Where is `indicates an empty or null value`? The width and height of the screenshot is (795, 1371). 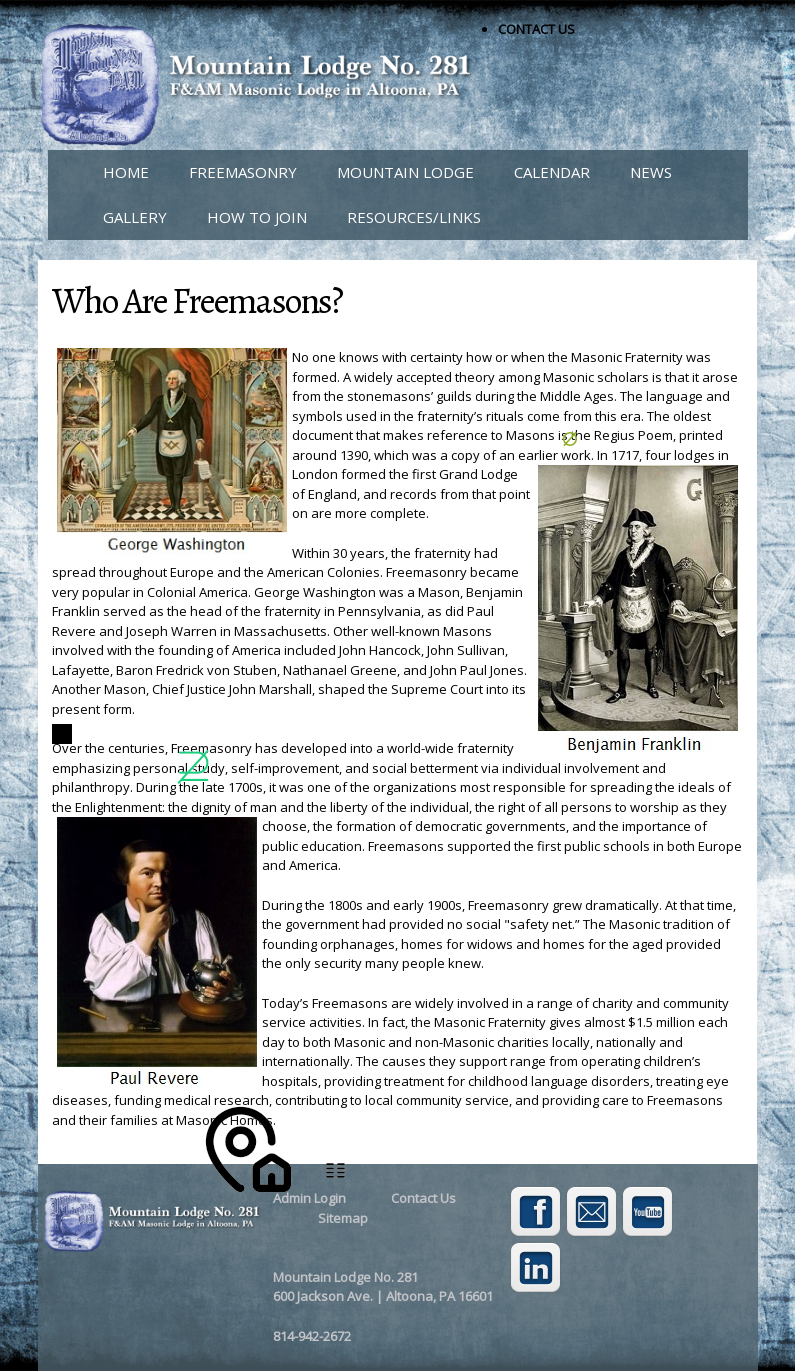 indicates an empty or null value is located at coordinates (570, 439).